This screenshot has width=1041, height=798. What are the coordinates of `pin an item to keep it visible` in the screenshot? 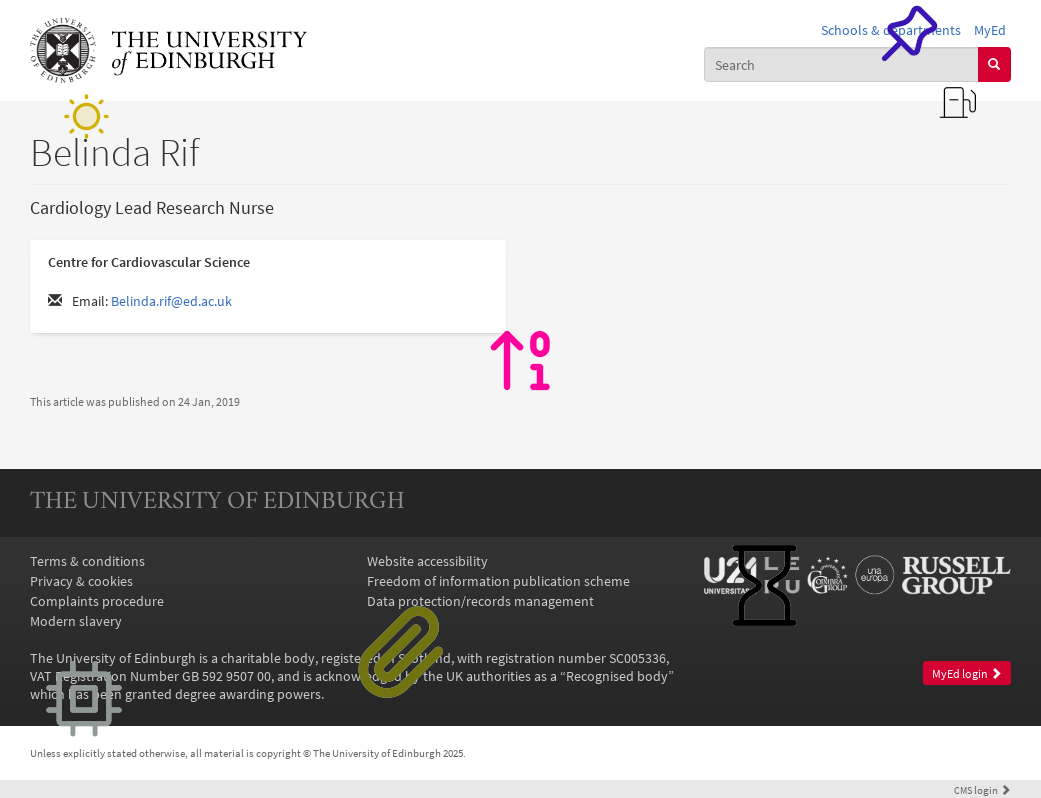 It's located at (909, 33).